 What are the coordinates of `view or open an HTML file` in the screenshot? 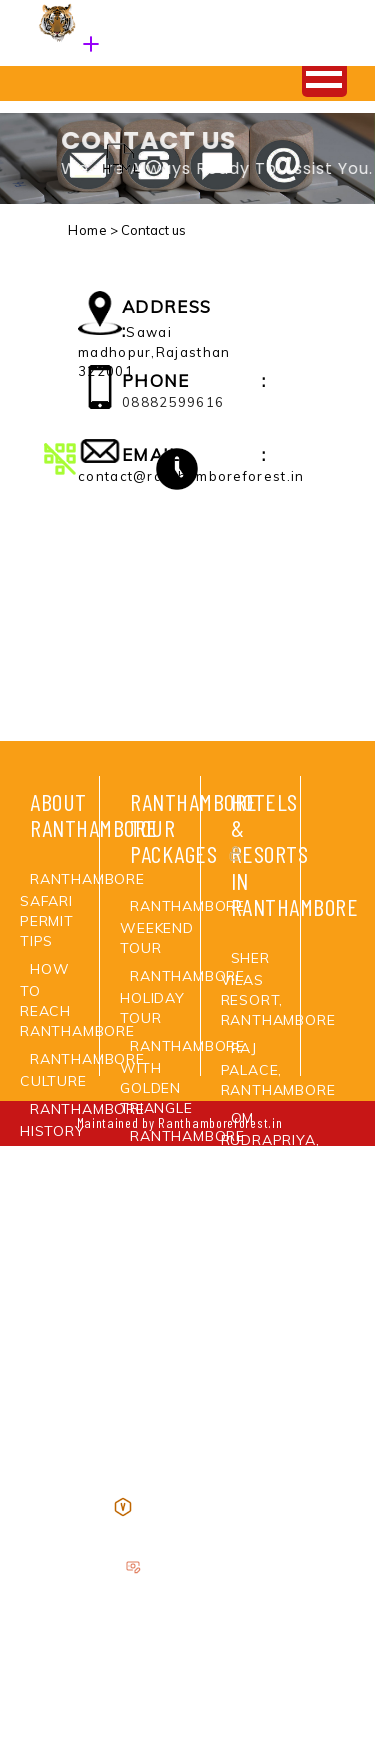 It's located at (120, 159).